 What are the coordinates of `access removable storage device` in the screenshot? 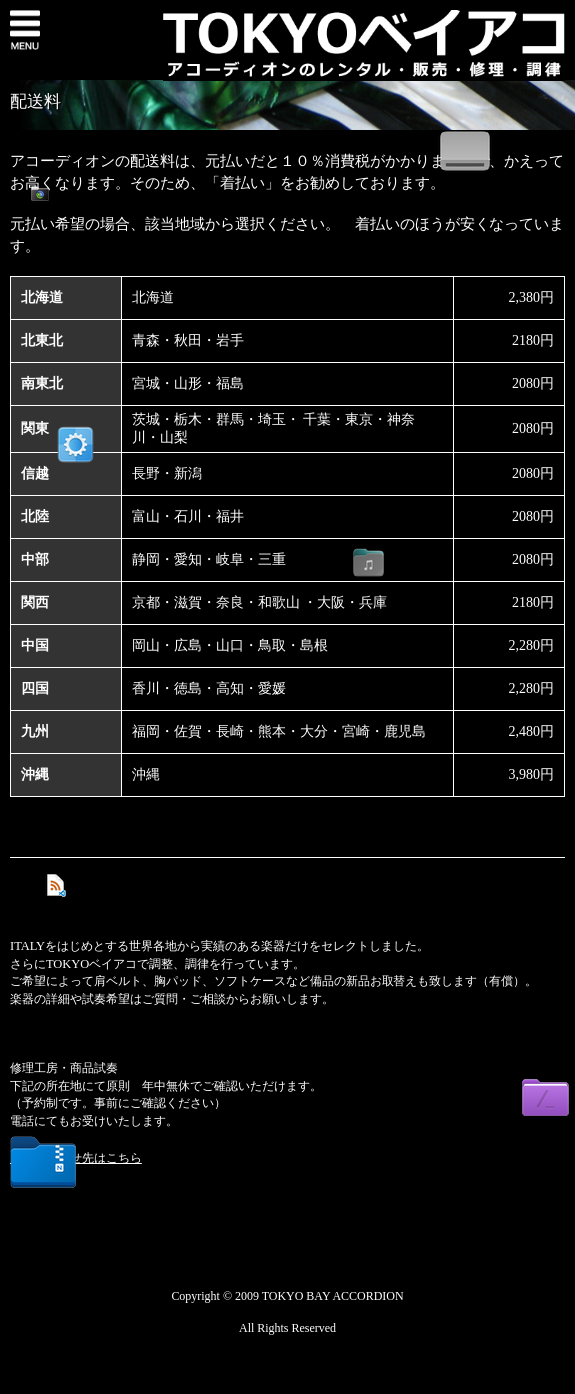 It's located at (465, 151).